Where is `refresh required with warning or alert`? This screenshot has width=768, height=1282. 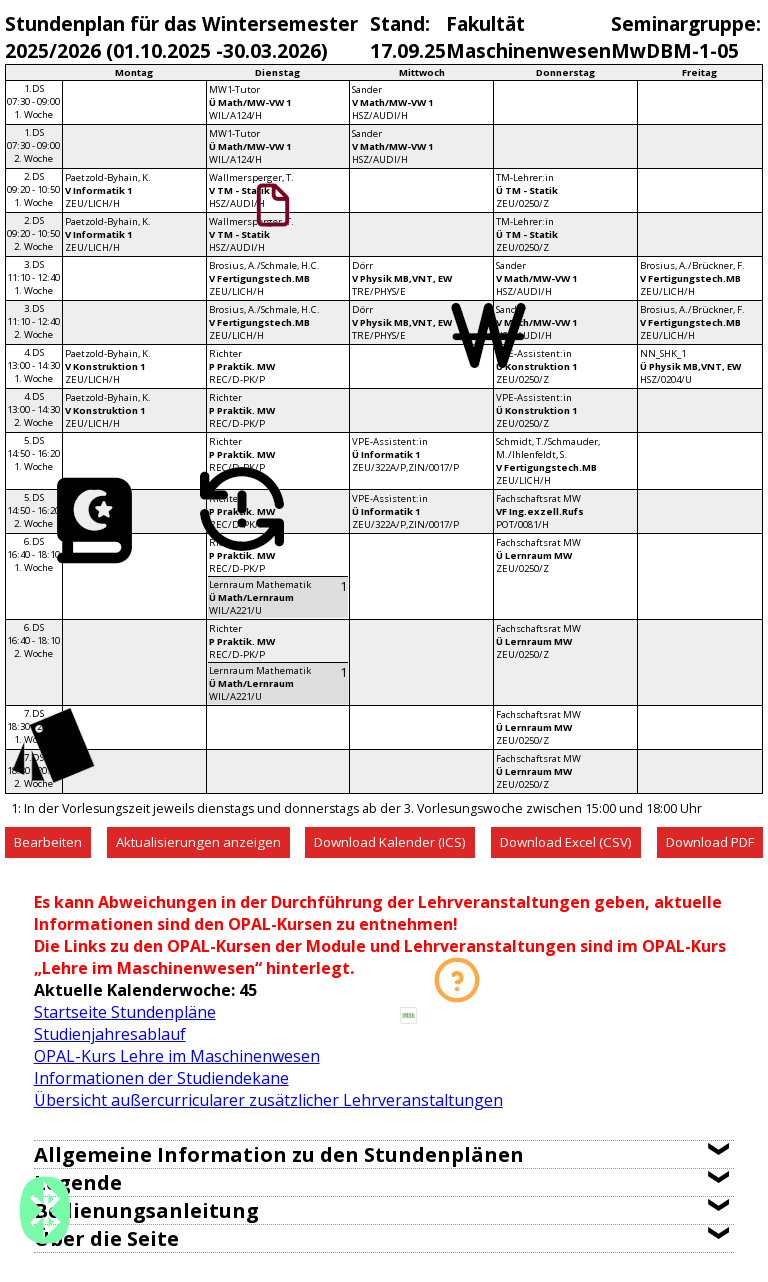 refresh required with warning or alert is located at coordinates (242, 509).